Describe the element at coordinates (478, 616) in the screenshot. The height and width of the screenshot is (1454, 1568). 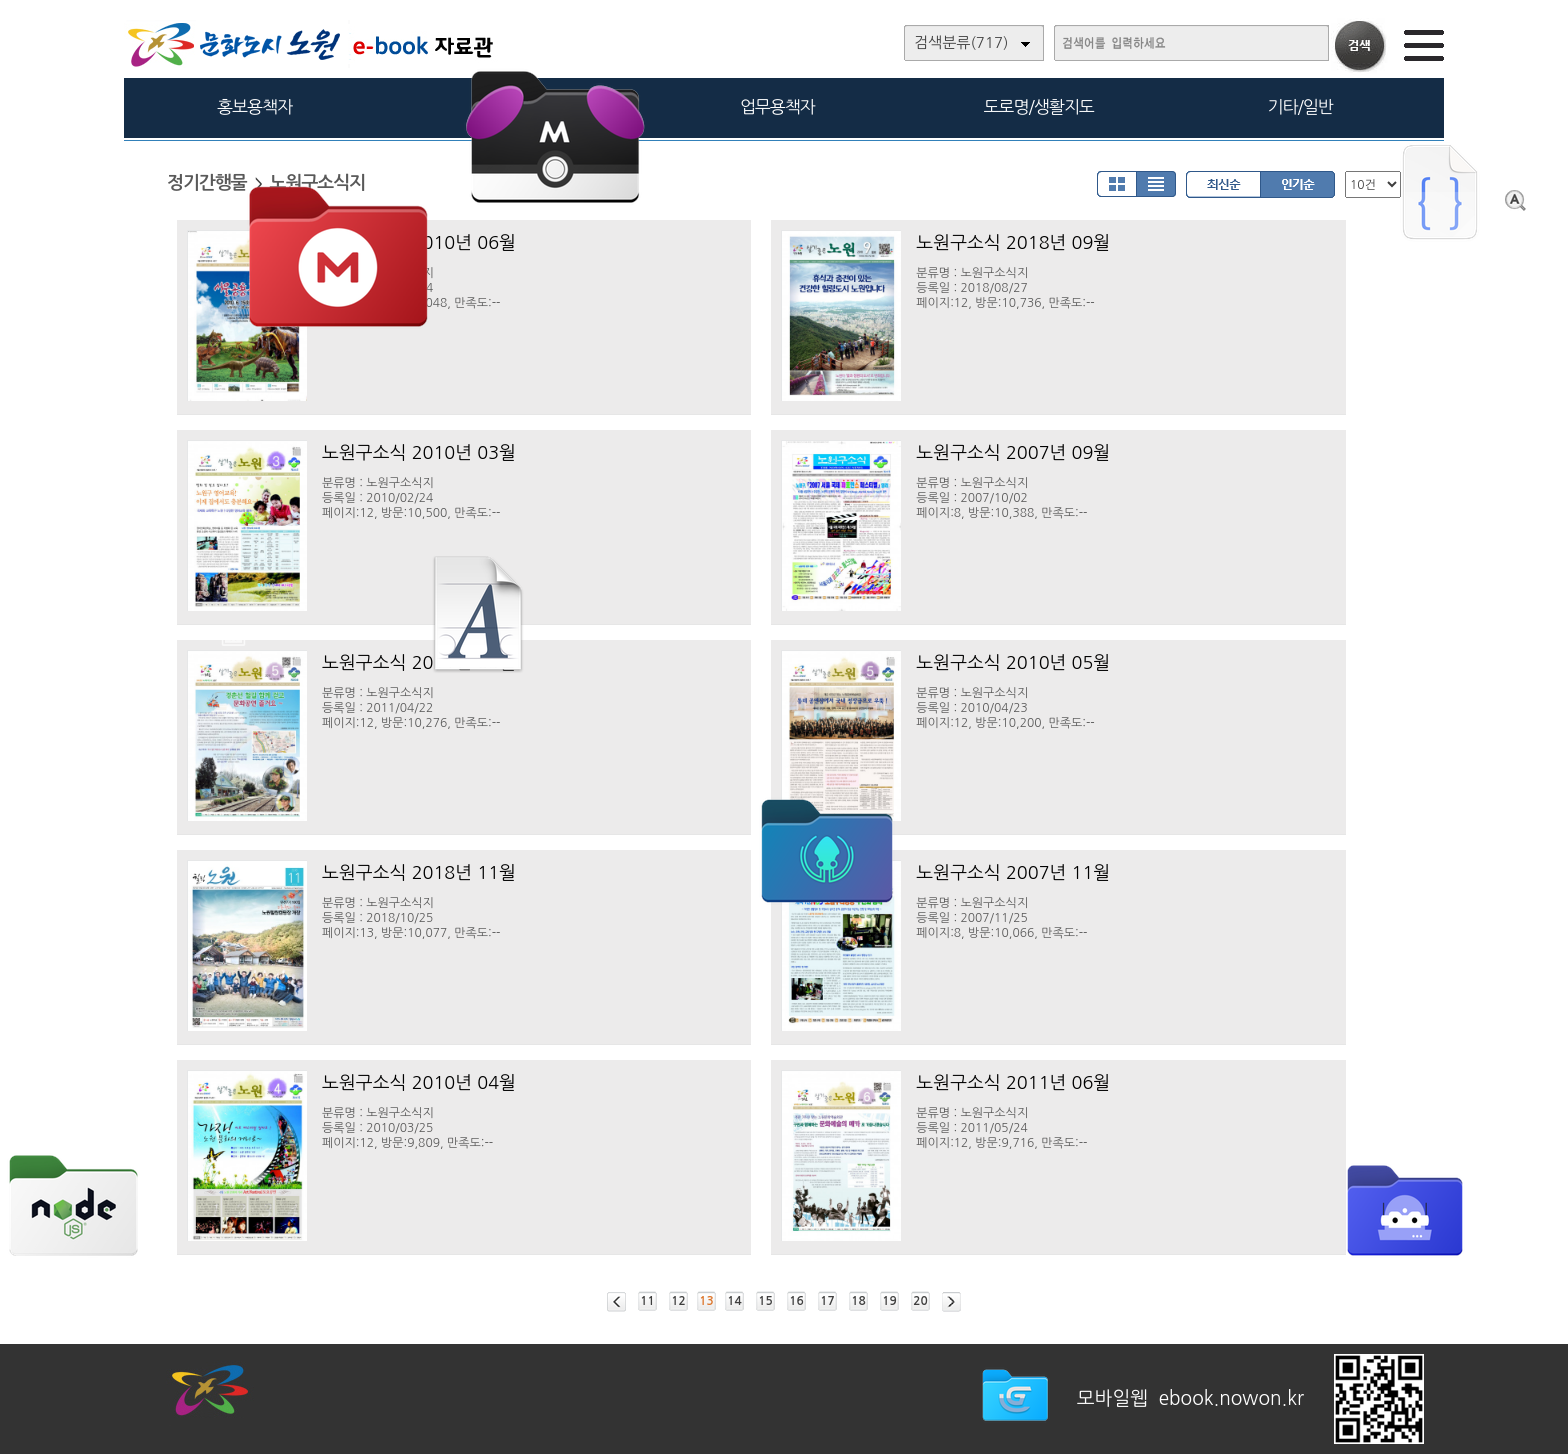
I see `access font settings or typography options` at that location.